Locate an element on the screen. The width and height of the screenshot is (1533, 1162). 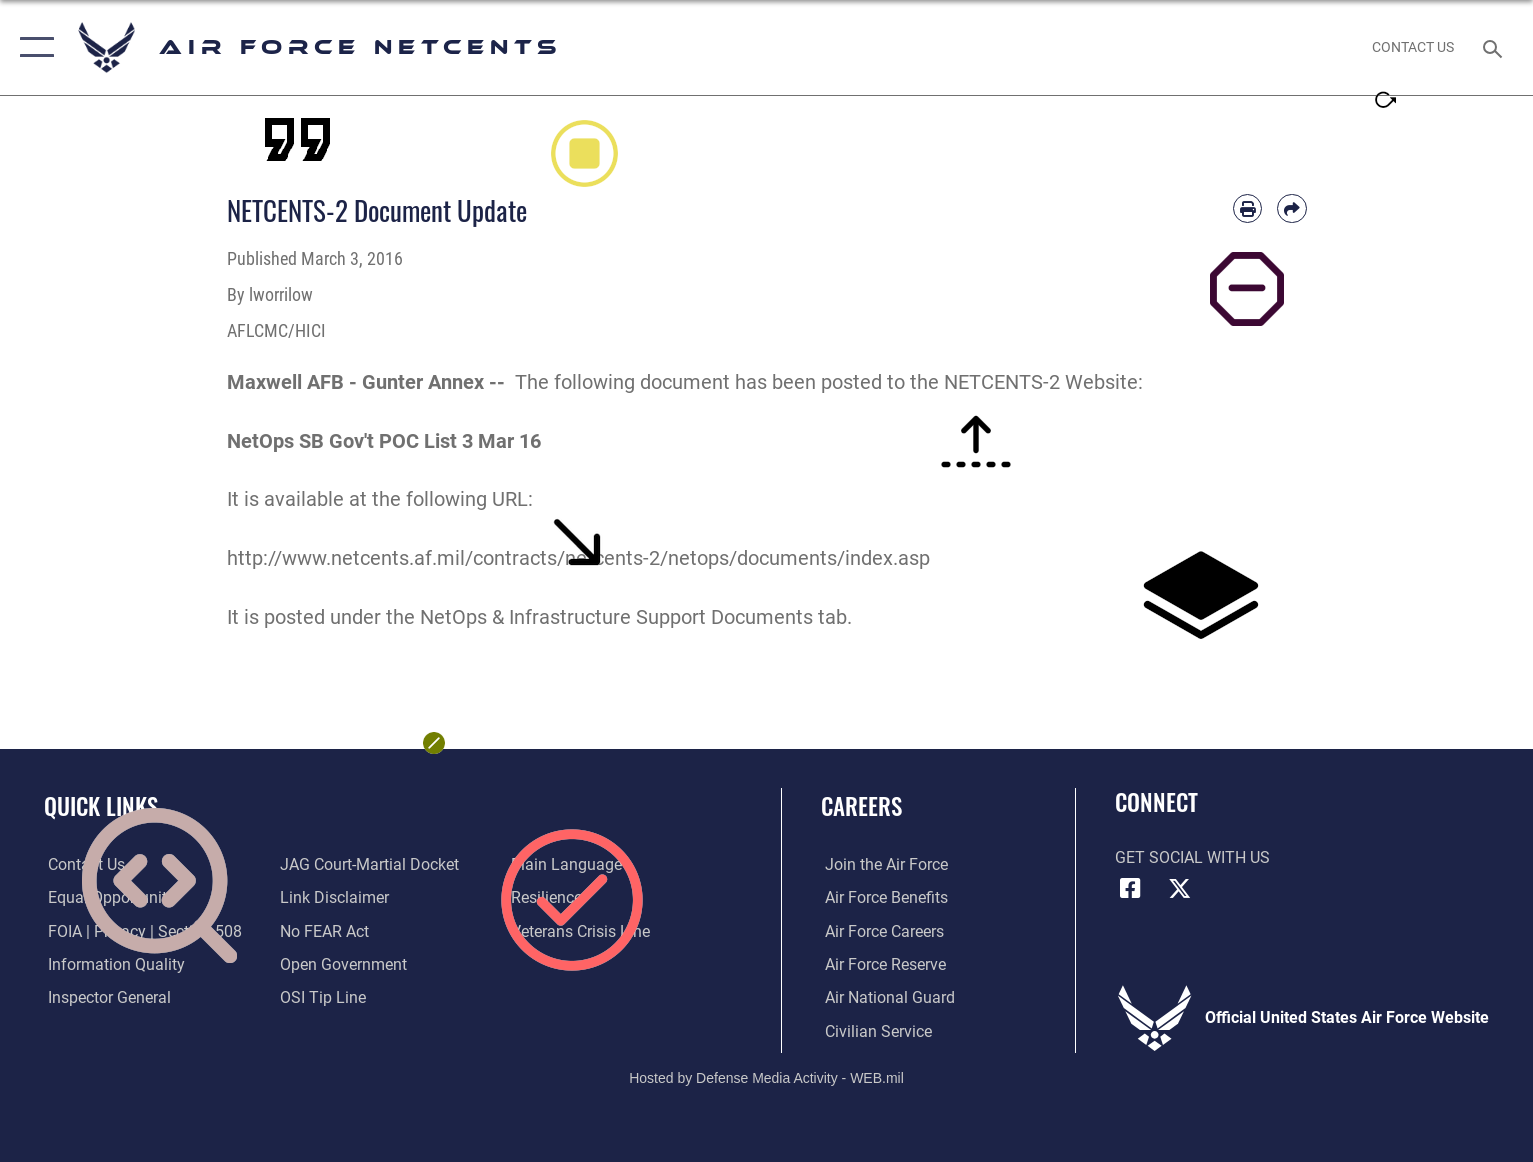
insert a block quote is located at coordinates (297, 139).